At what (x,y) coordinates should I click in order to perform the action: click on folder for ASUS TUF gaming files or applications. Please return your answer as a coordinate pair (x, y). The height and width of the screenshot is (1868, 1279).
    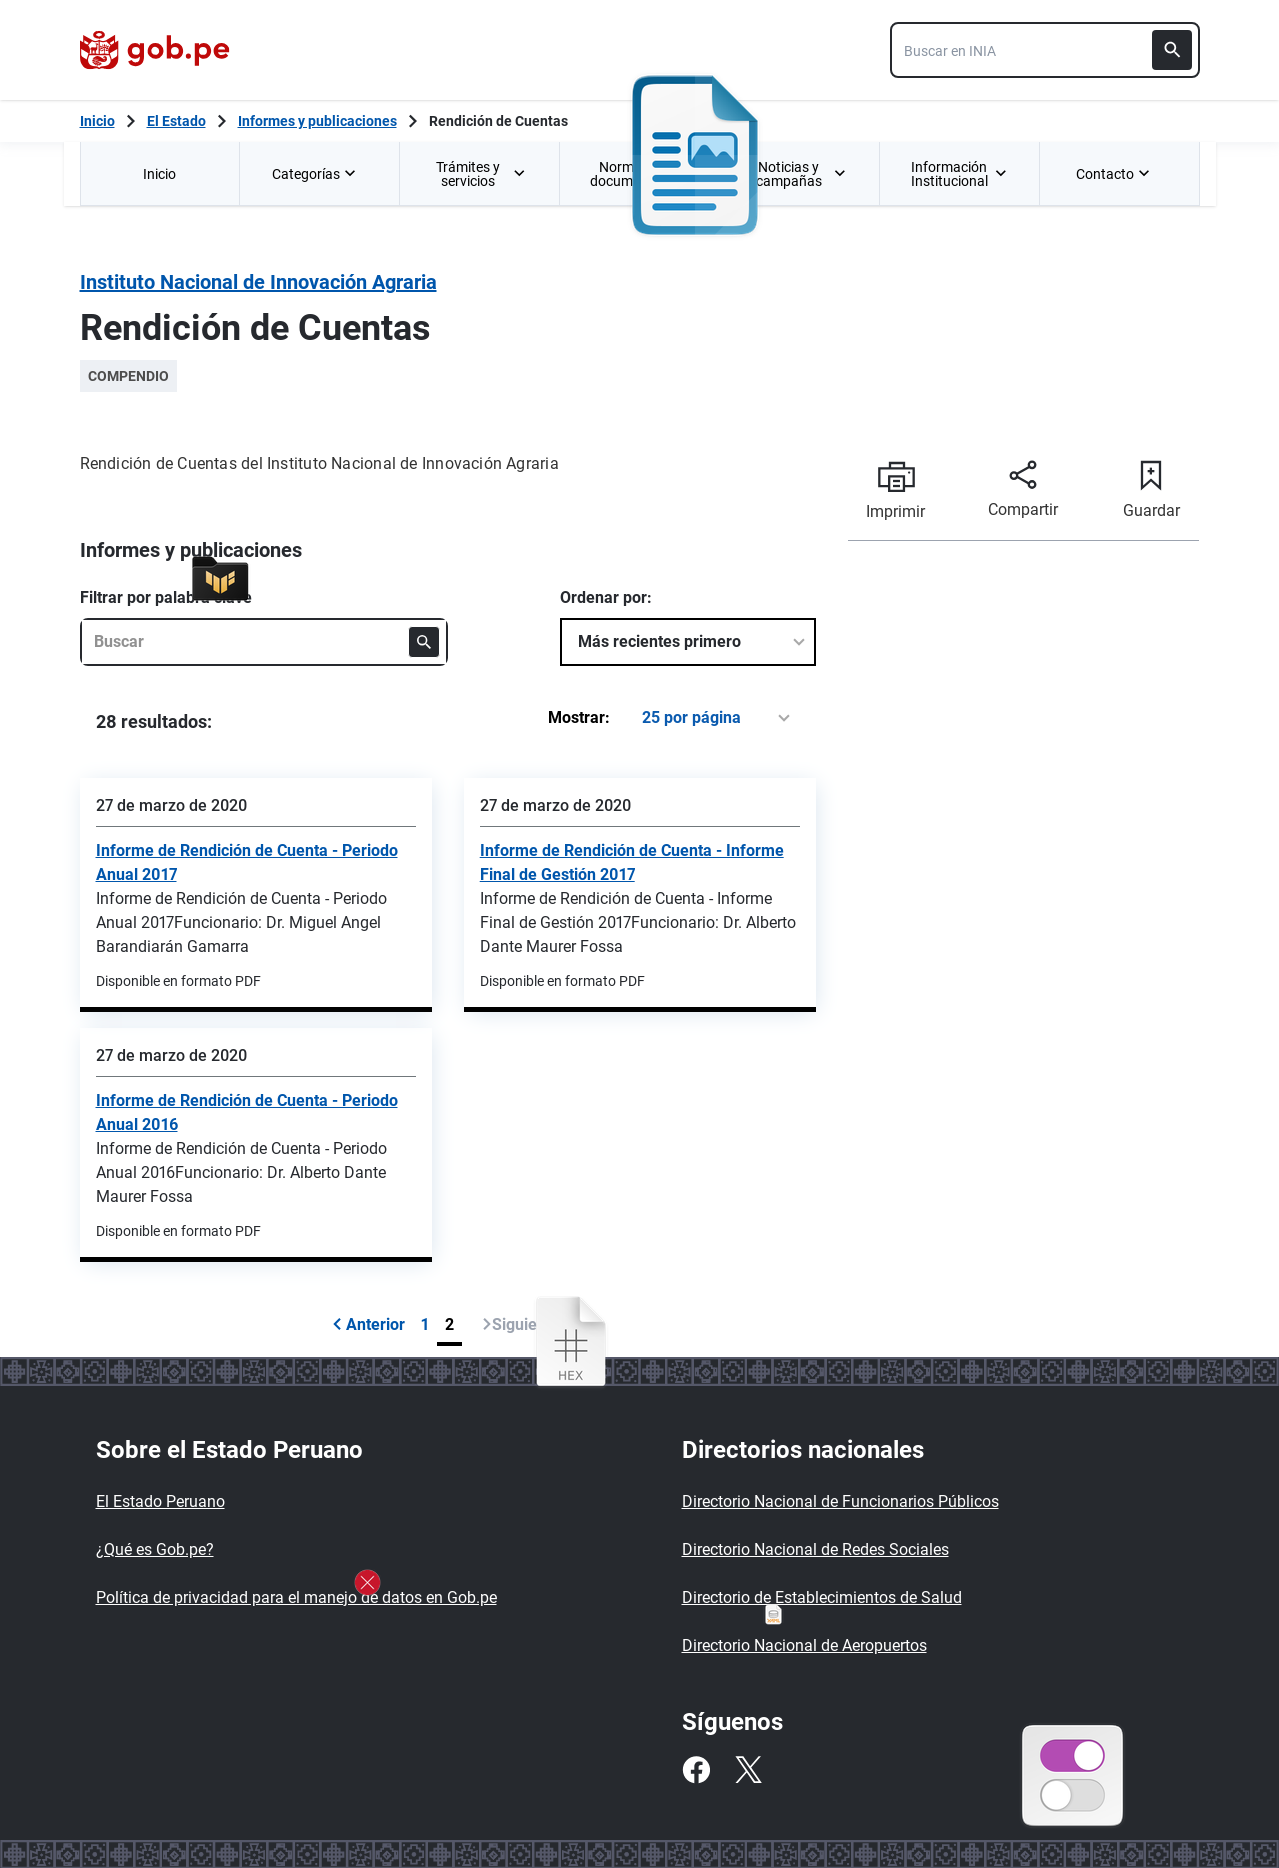
    Looking at the image, I should click on (220, 580).